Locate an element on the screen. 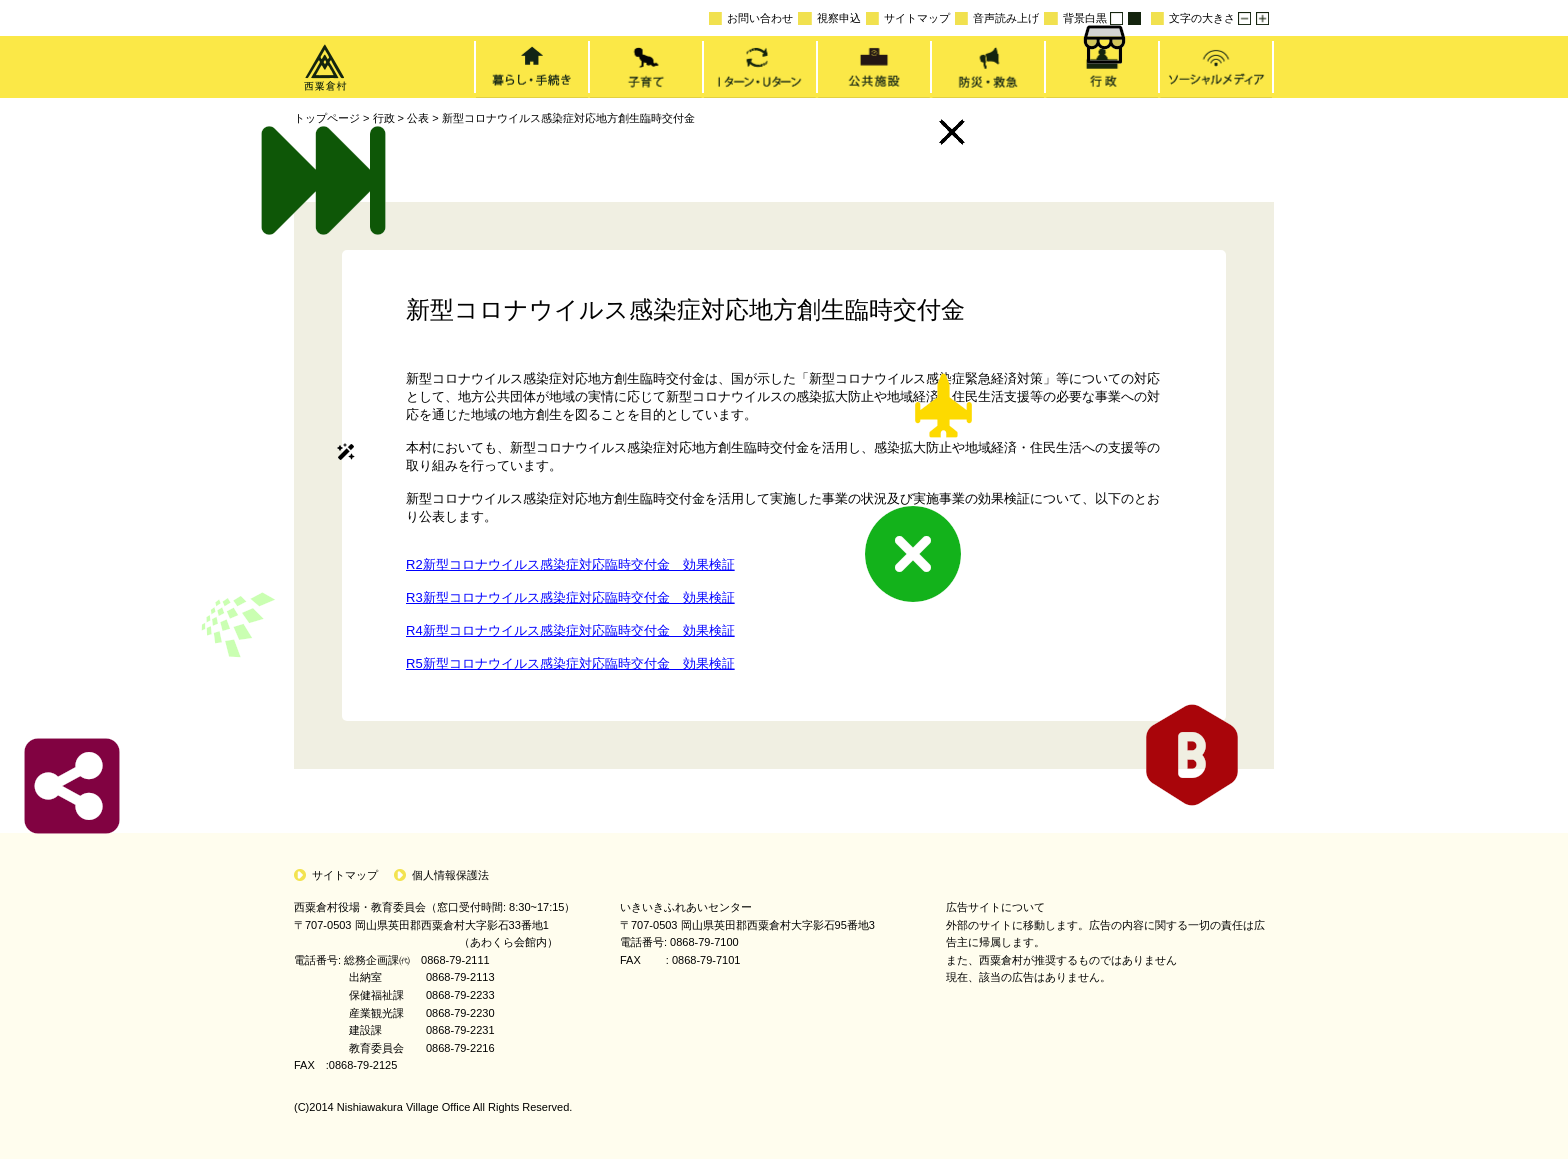 The width and height of the screenshot is (1568, 1159). access the online store or marketplace is located at coordinates (1104, 44).